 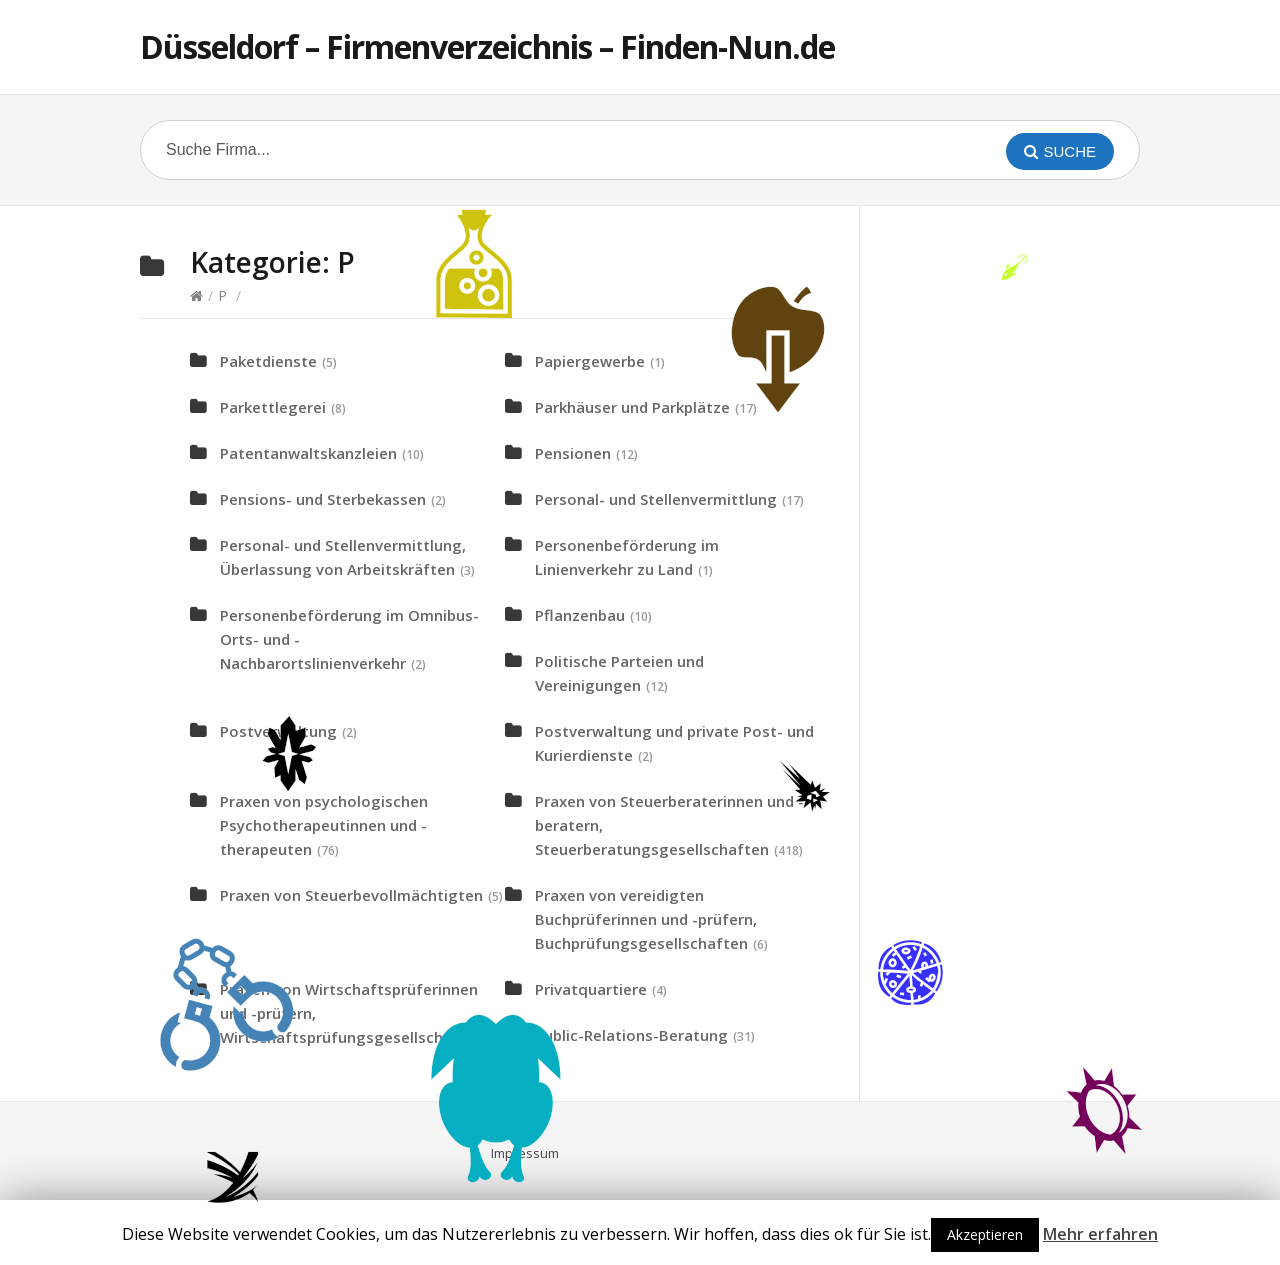 What do you see at coordinates (1015, 267) in the screenshot?
I see `access fishing mini-game or activity` at bounding box center [1015, 267].